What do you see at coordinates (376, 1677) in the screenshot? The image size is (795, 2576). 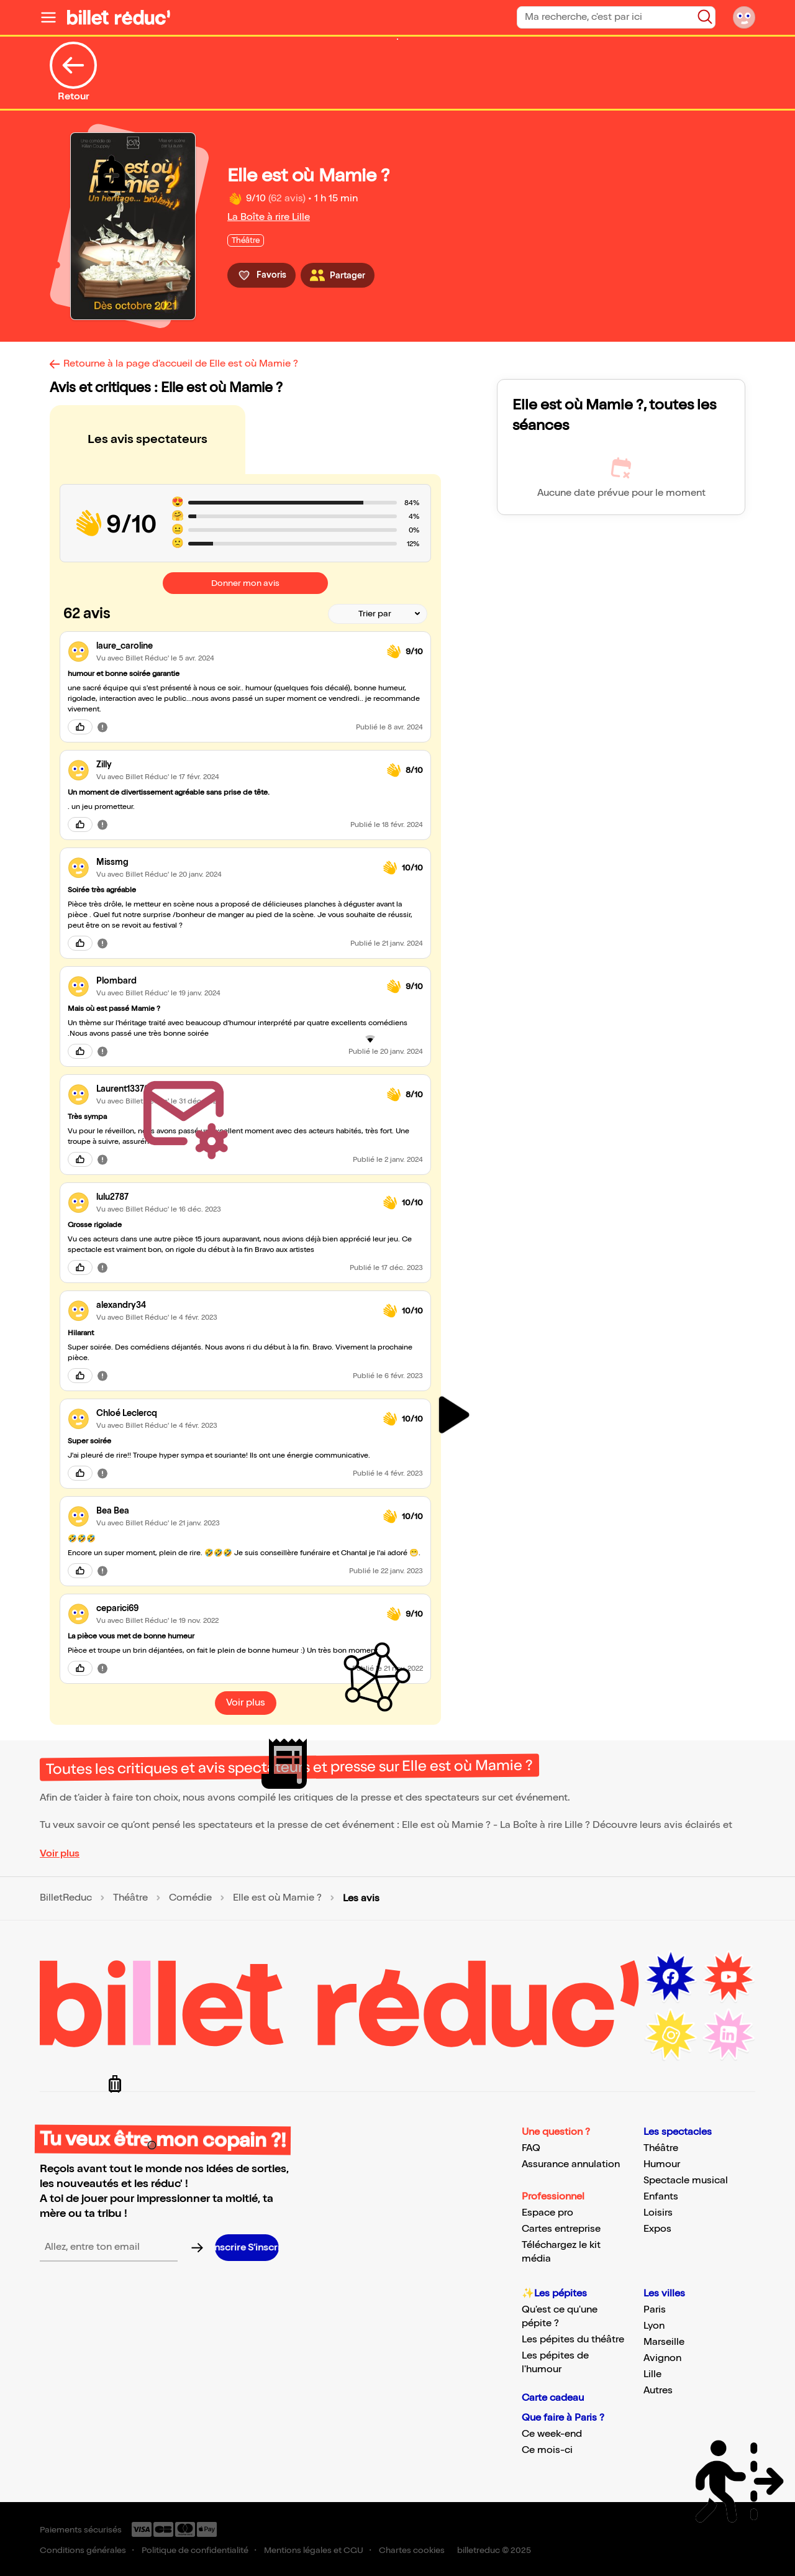 I see `access fediverse or federated social networks` at bounding box center [376, 1677].